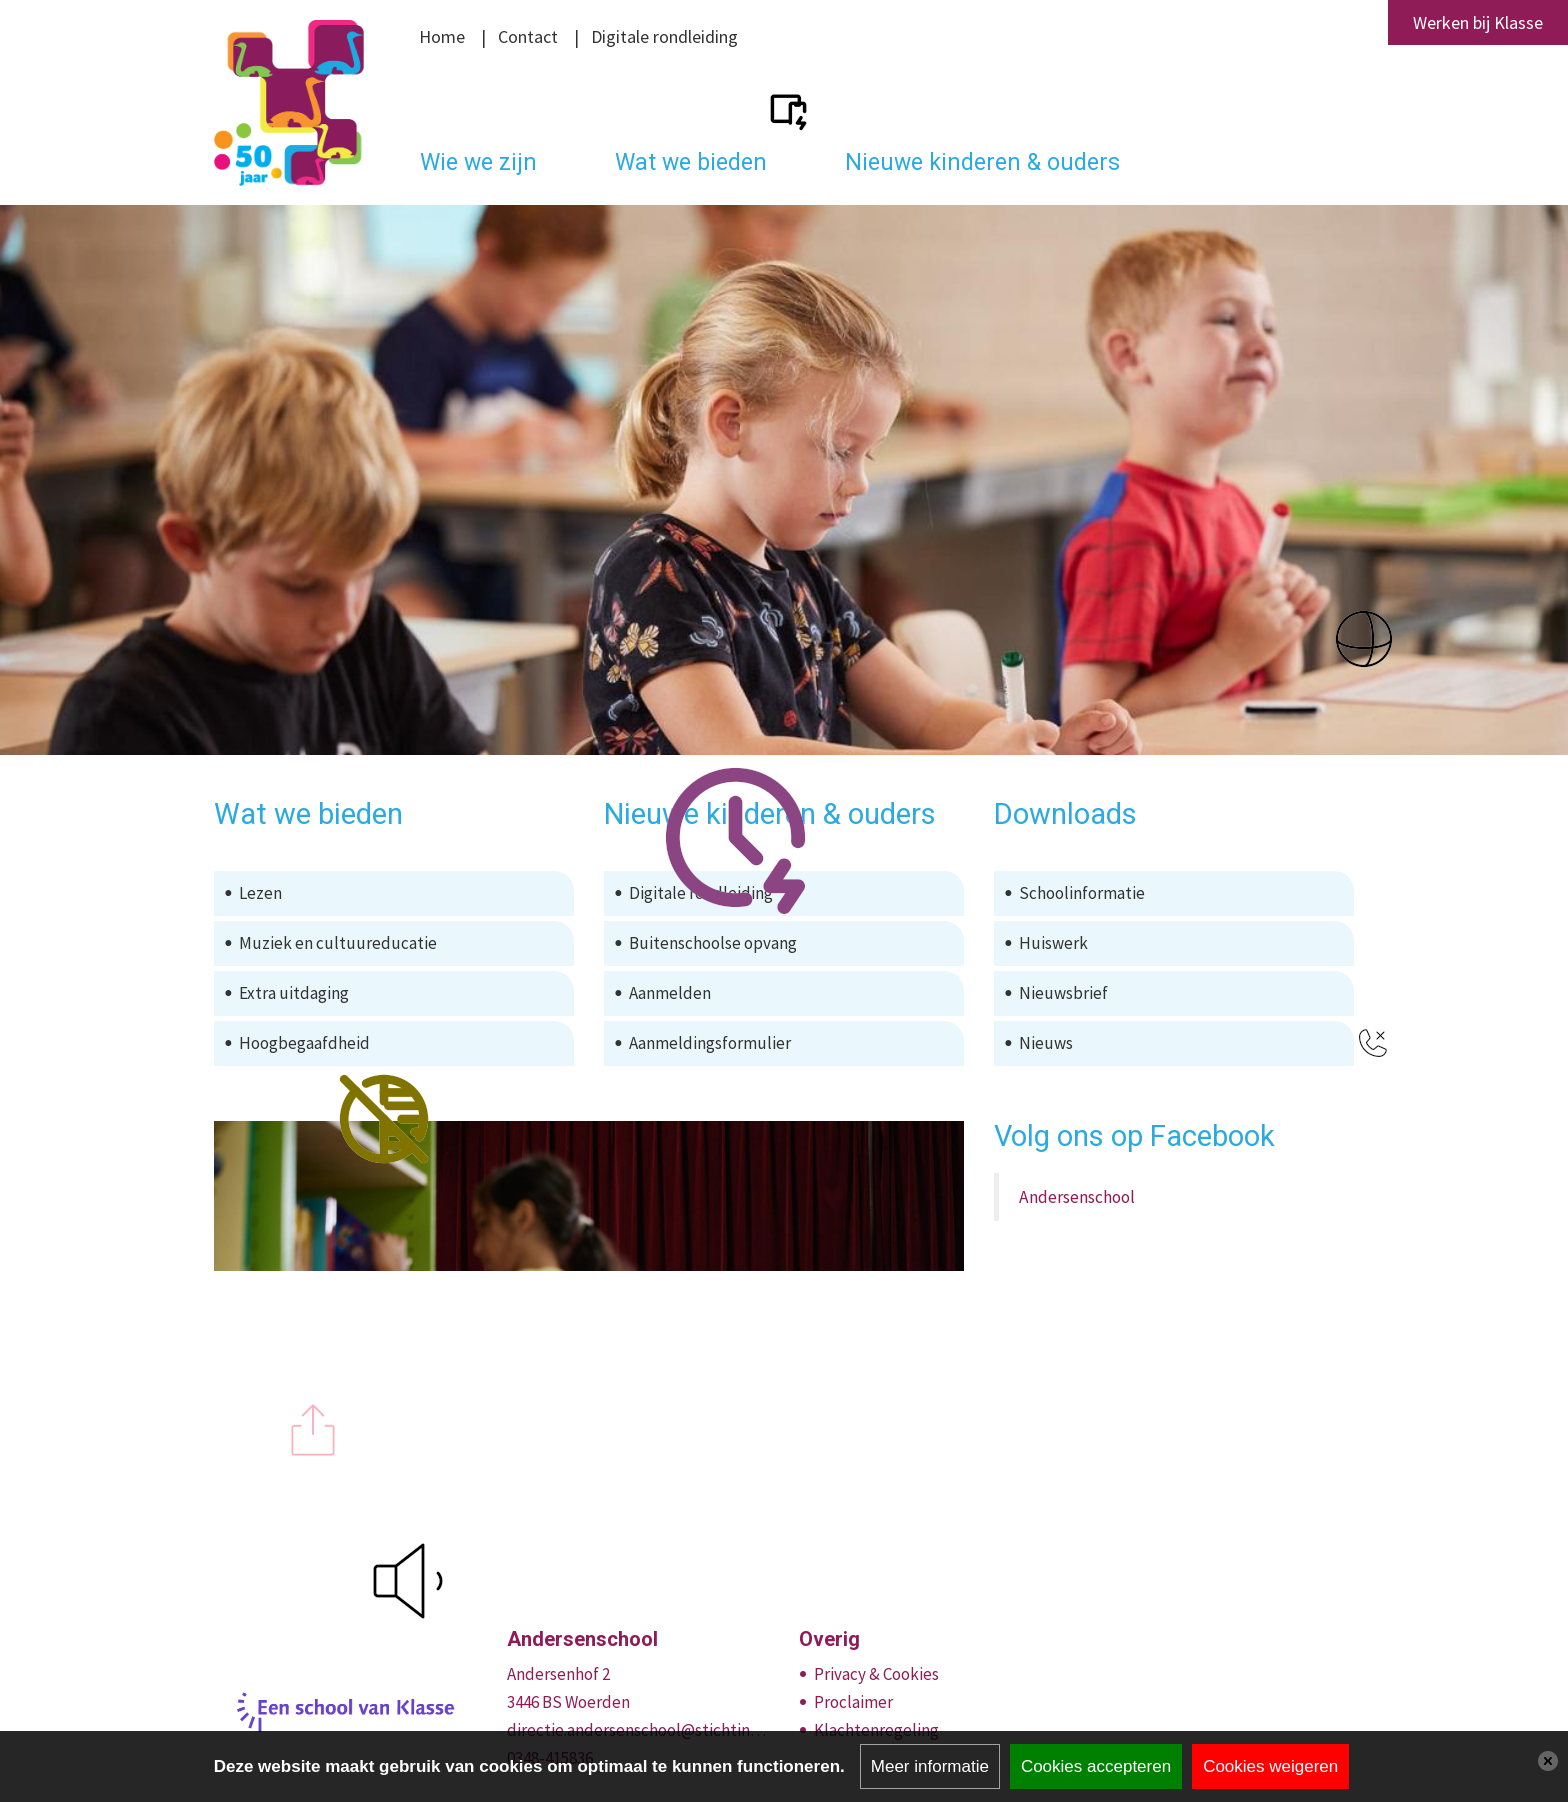 The image size is (1568, 1802). What do you see at coordinates (1364, 639) in the screenshot?
I see `access globe or world view` at bounding box center [1364, 639].